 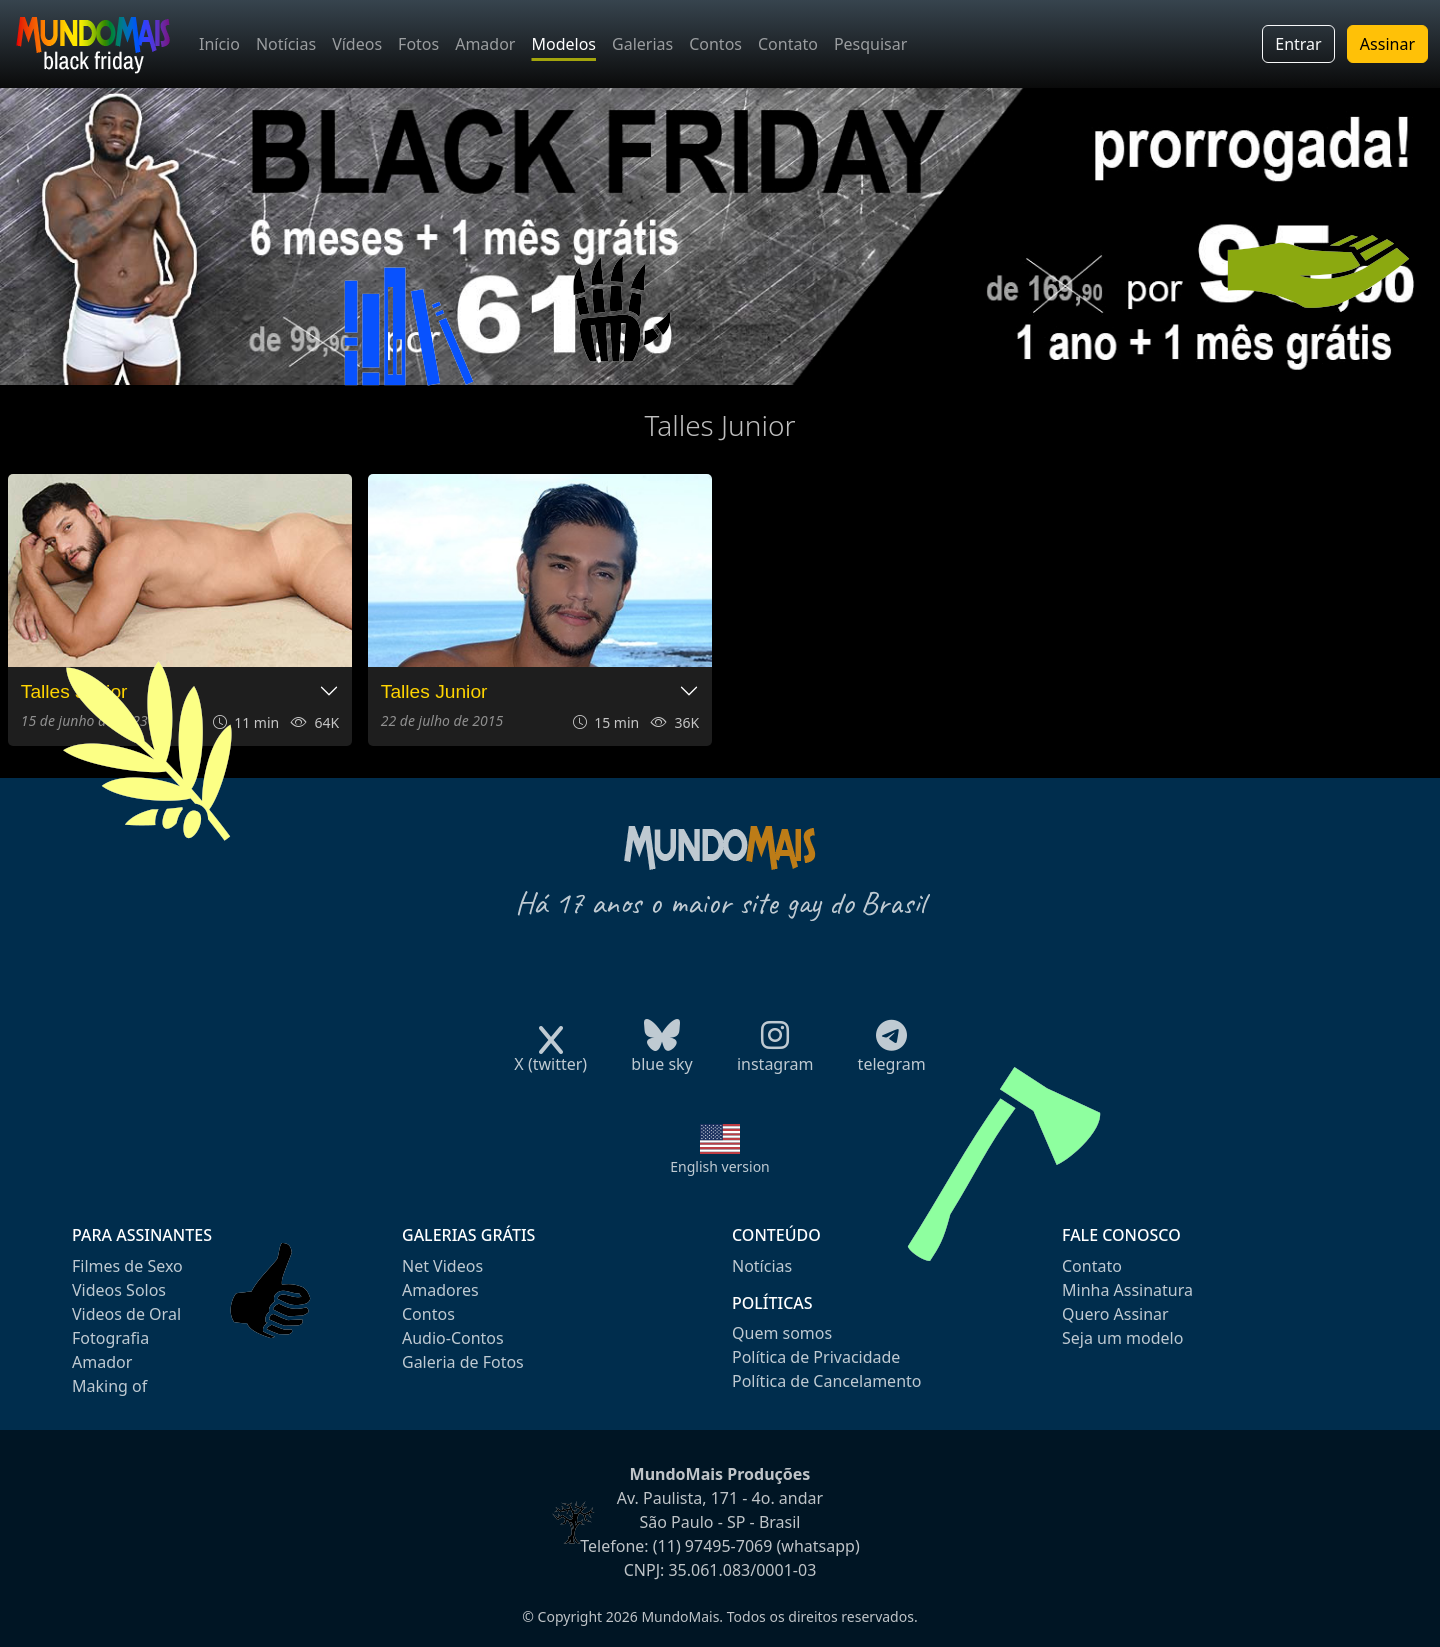 I want to click on olive ingredient or food item in a cooking game, so click(x=150, y=752).